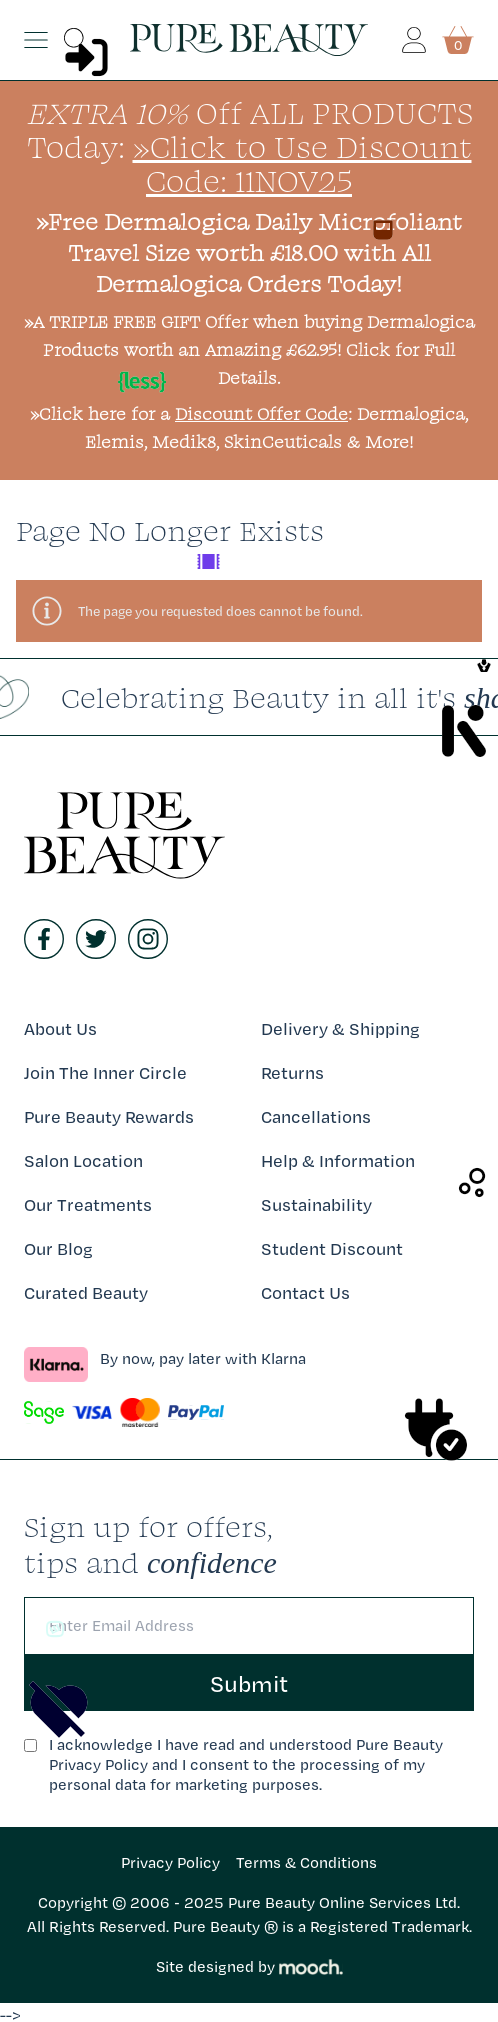 This screenshot has width=498, height=2022. Describe the element at coordinates (59, 1711) in the screenshot. I see `dislike or remove from favorites` at that location.